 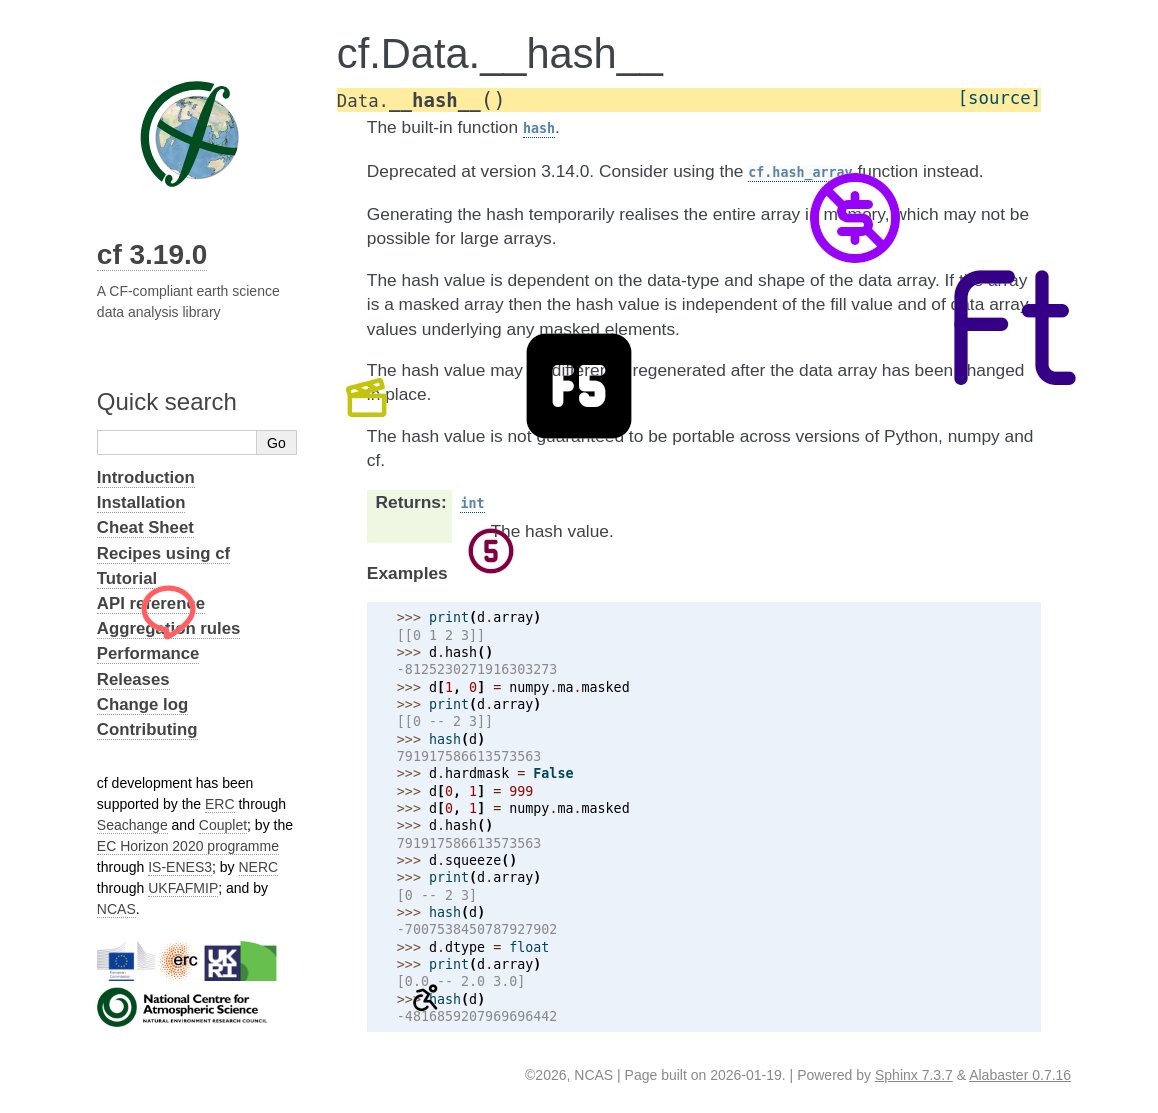 I want to click on access video or movie content, so click(x=367, y=399).